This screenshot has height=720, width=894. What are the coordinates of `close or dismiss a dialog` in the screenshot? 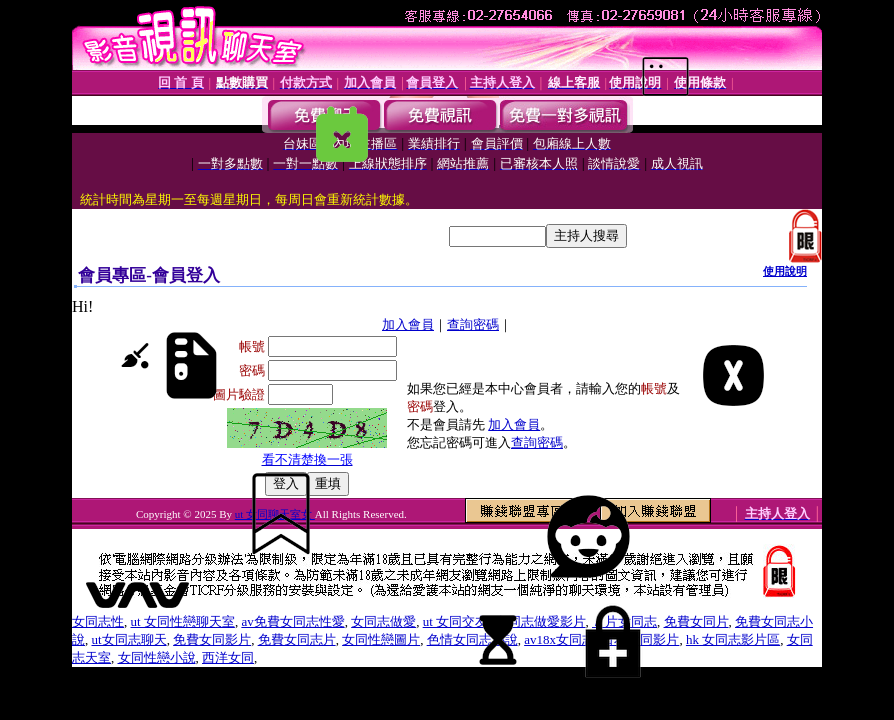 It's located at (733, 375).